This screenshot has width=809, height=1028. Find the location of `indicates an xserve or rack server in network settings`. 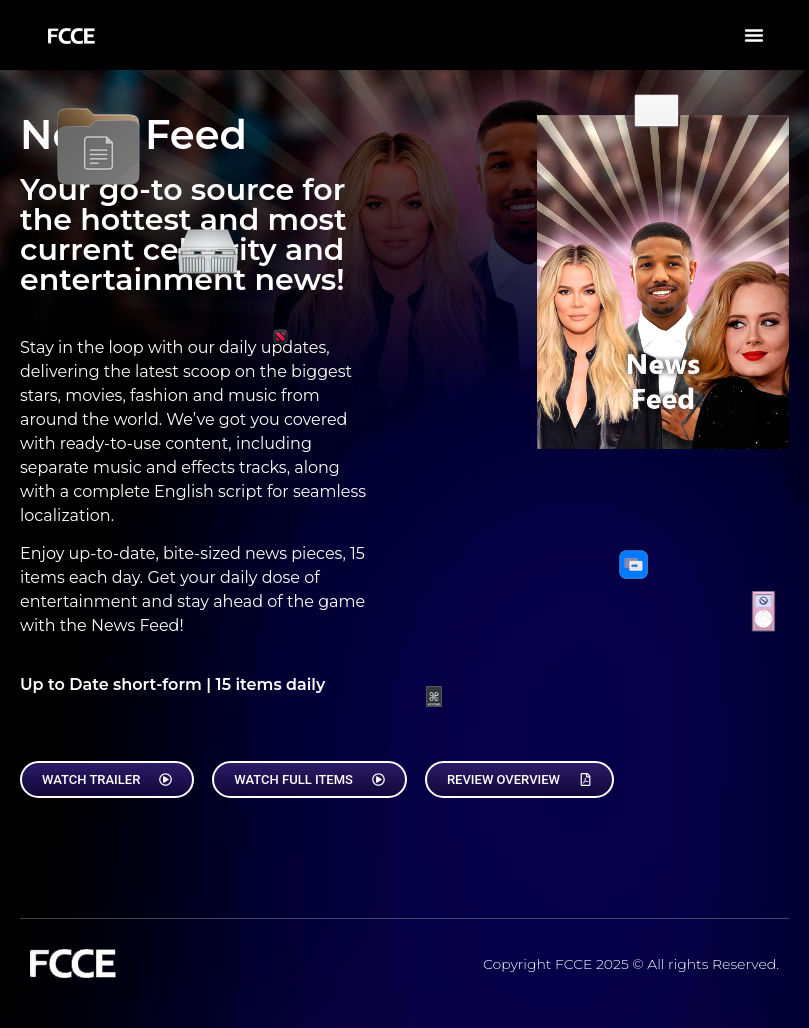

indicates an xserve or rack server in network settings is located at coordinates (208, 250).